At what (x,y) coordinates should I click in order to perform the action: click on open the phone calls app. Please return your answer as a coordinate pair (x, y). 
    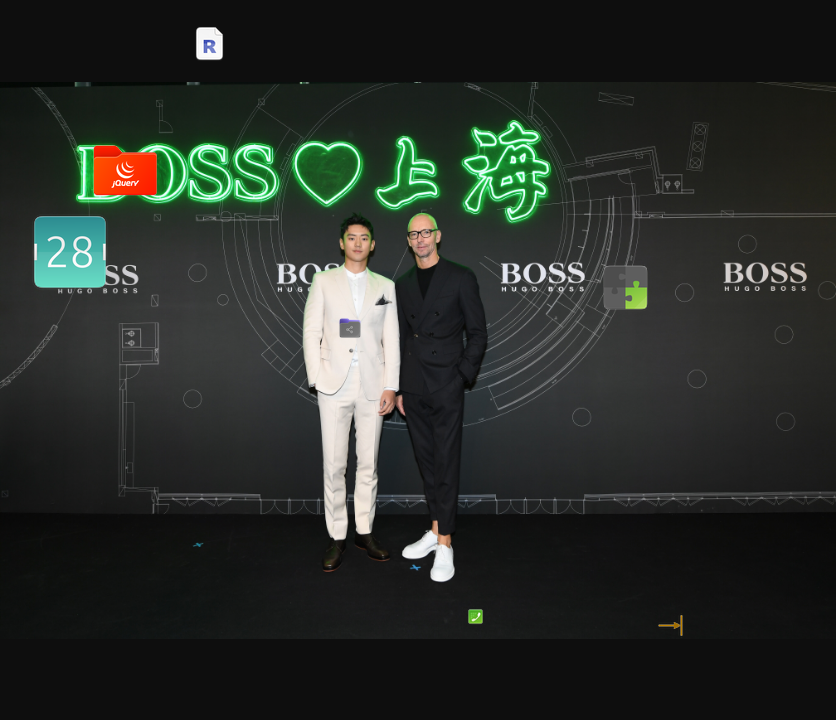
    Looking at the image, I should click on (475, 616).